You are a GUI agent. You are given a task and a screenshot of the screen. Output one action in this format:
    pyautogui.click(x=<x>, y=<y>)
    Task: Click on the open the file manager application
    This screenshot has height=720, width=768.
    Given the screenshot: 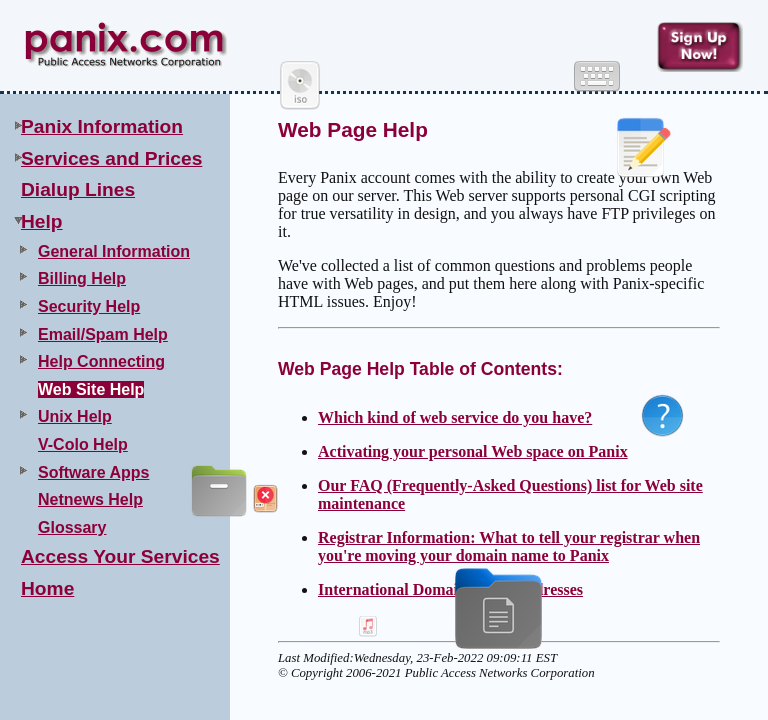 What is the action you would take?
    pyautogui.click(x=219, y=491)
    